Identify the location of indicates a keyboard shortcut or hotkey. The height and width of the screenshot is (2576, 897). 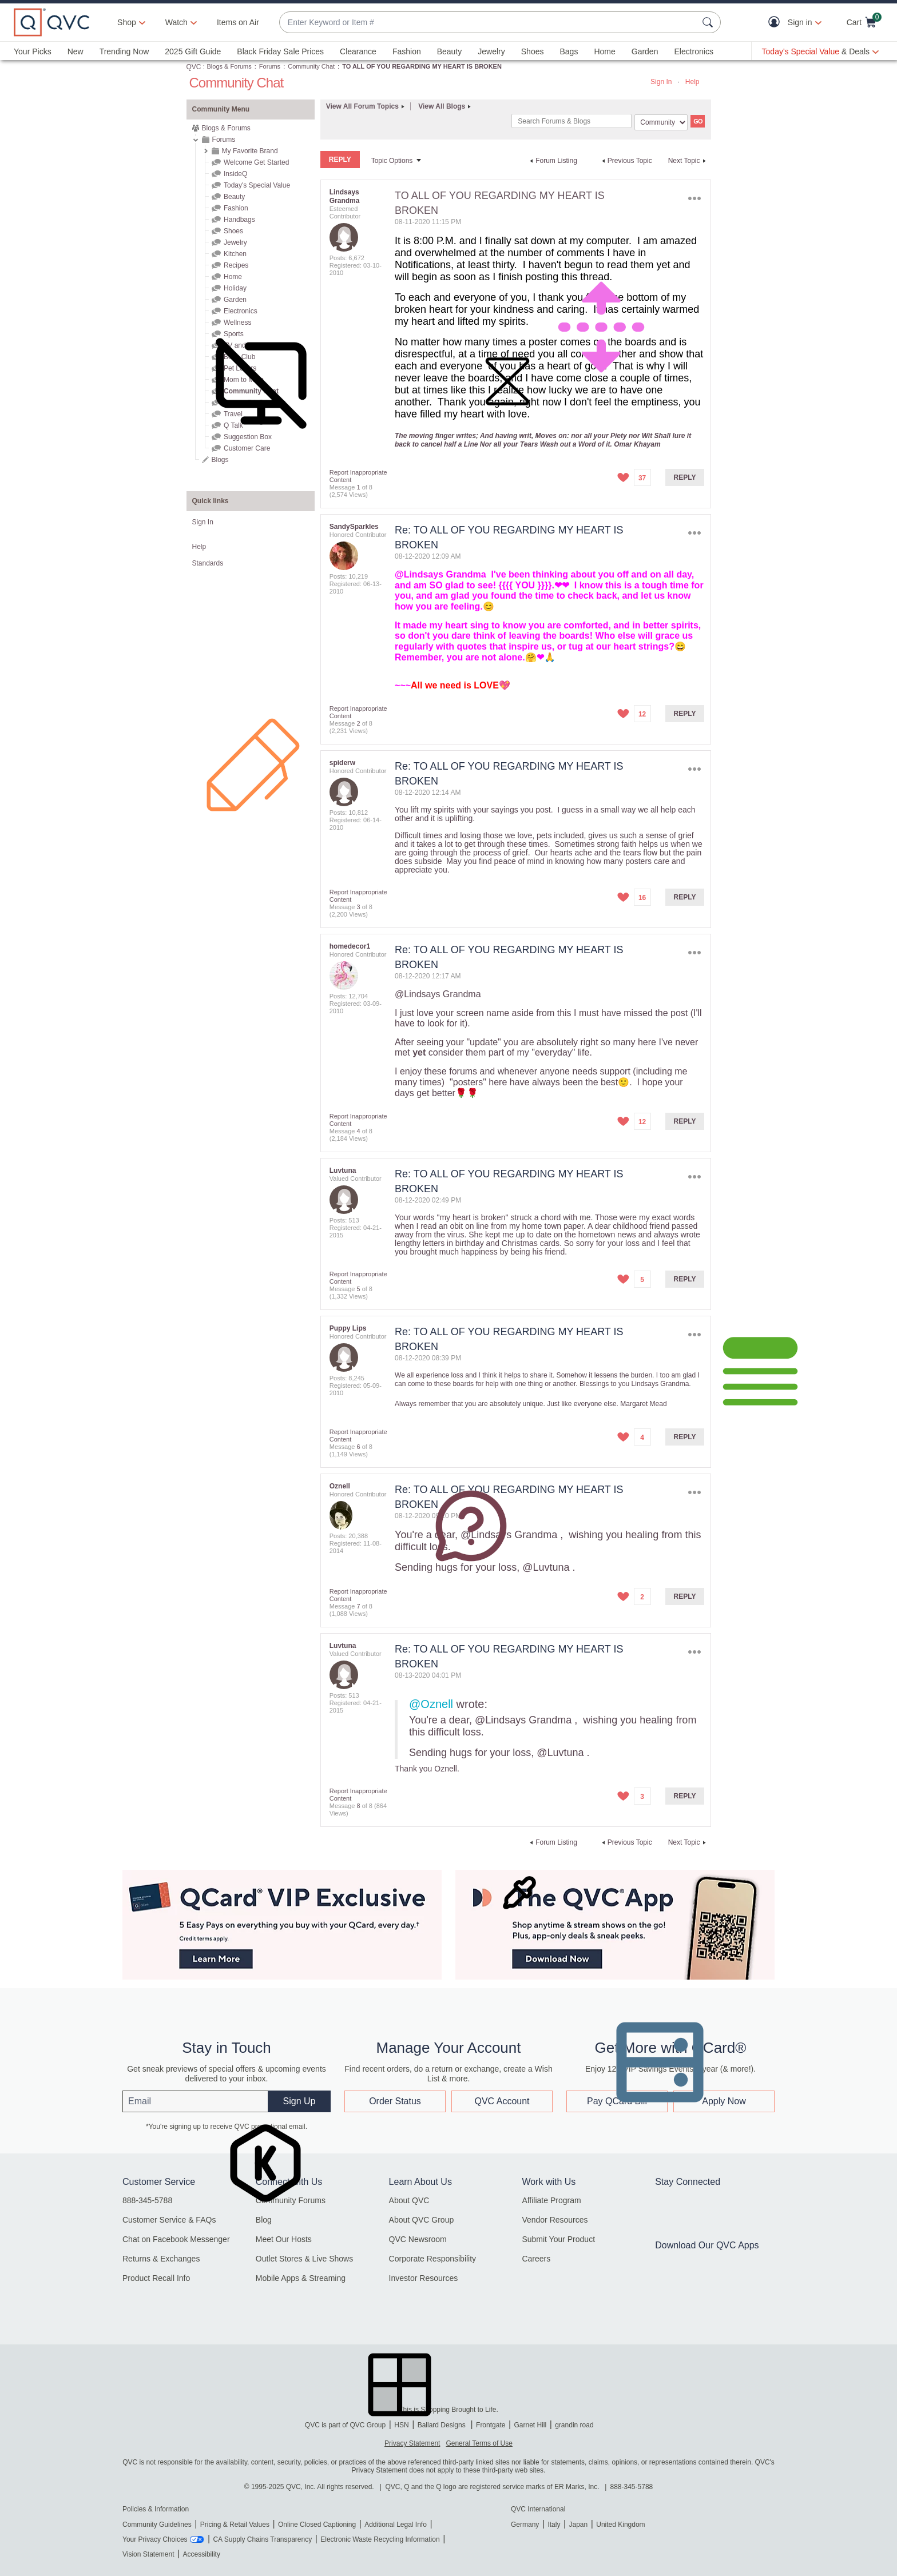
(265, 2163).